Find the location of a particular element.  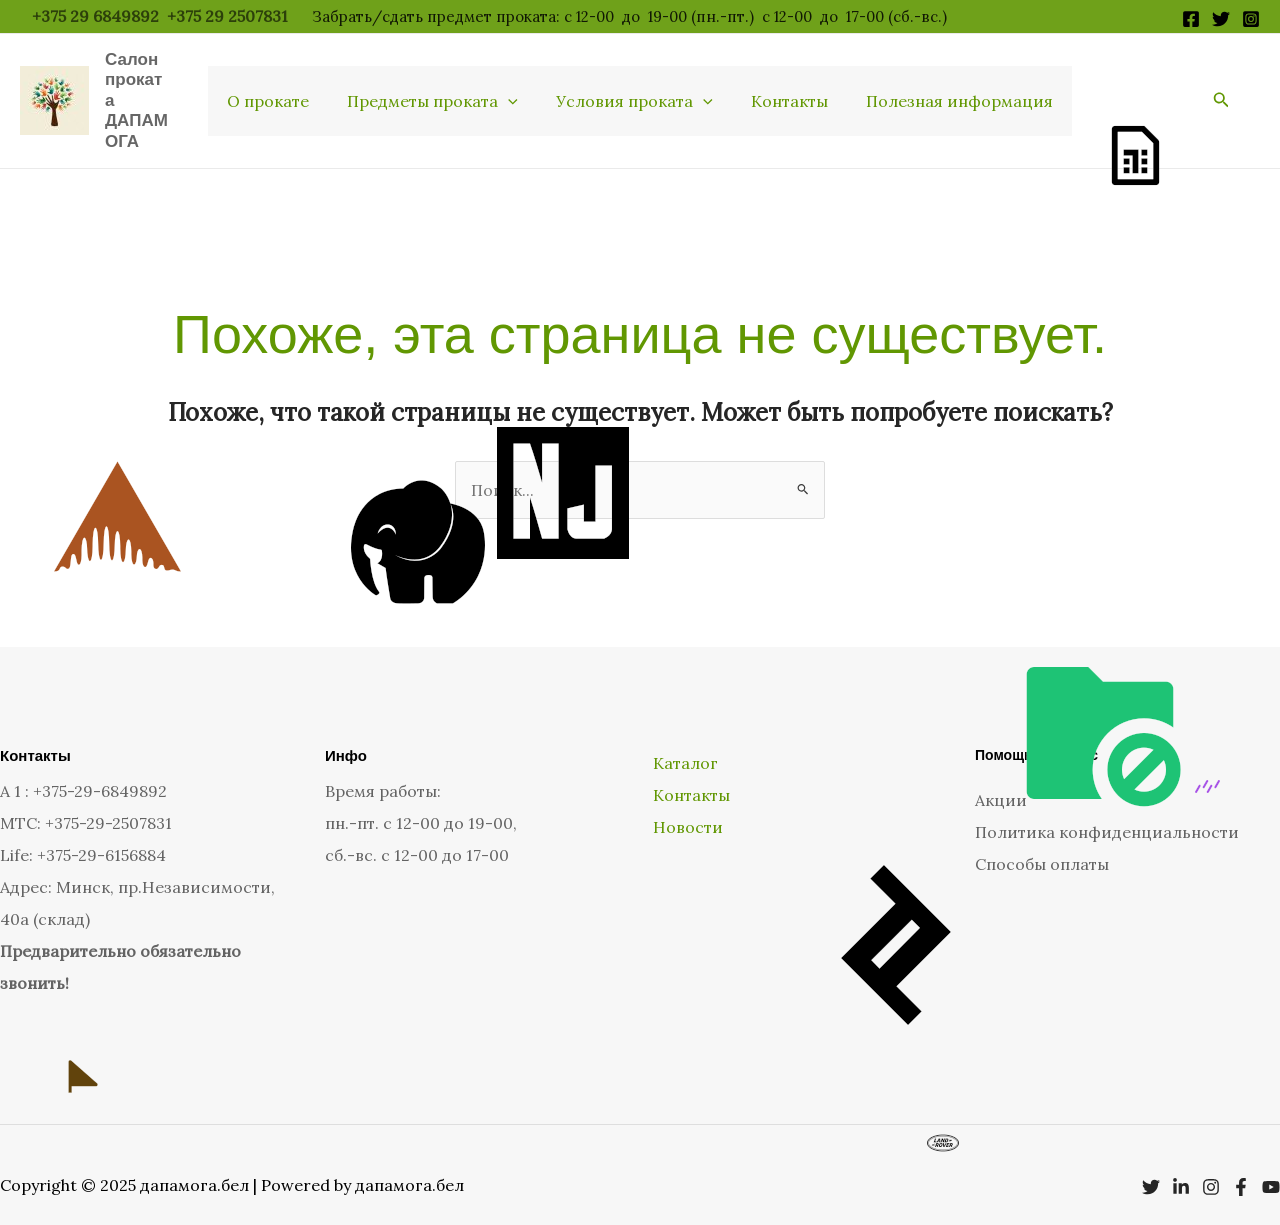

land rover brand logo is located at coordinates (943, 1143).